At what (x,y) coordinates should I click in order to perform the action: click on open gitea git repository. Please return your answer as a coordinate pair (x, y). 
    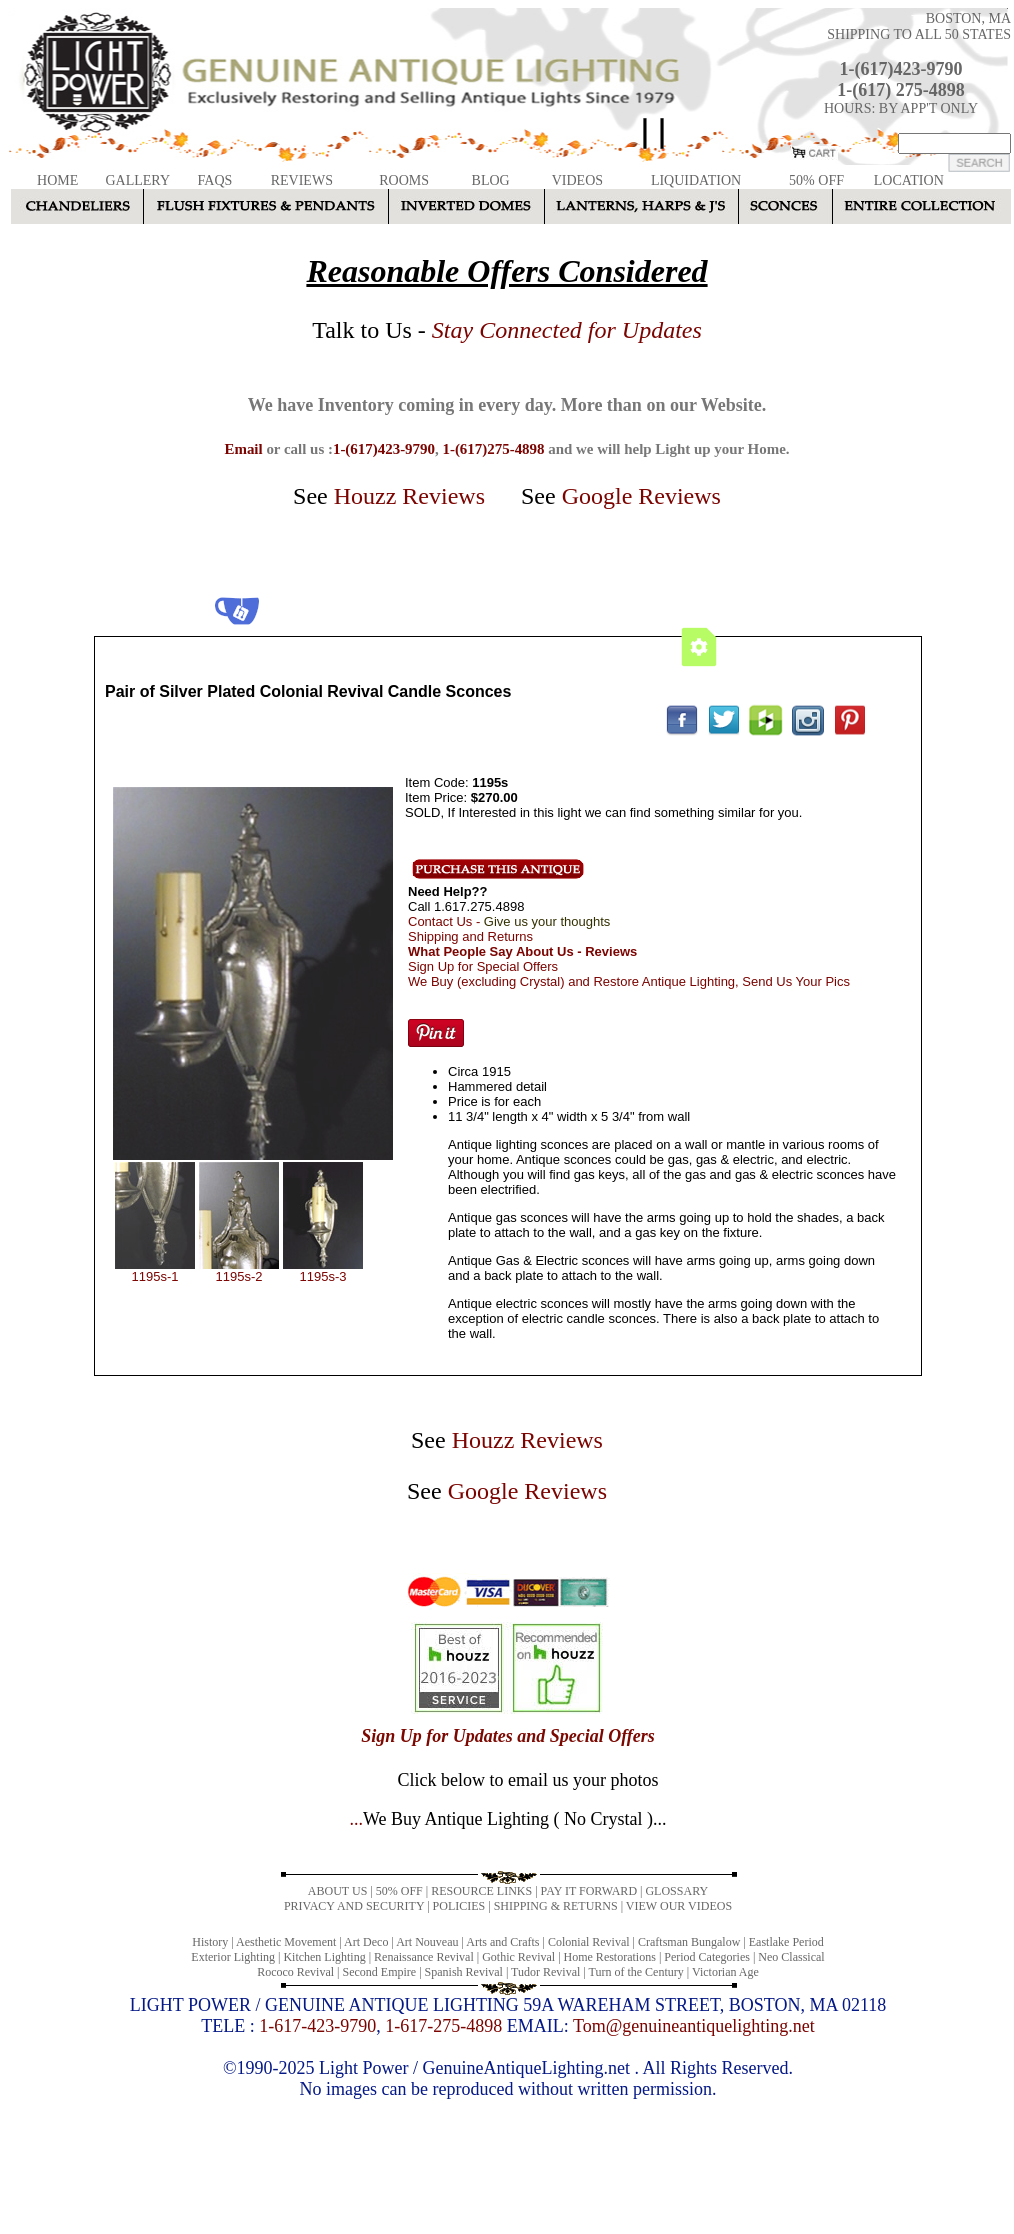
    Looking at the image, I should click on (237, 611).